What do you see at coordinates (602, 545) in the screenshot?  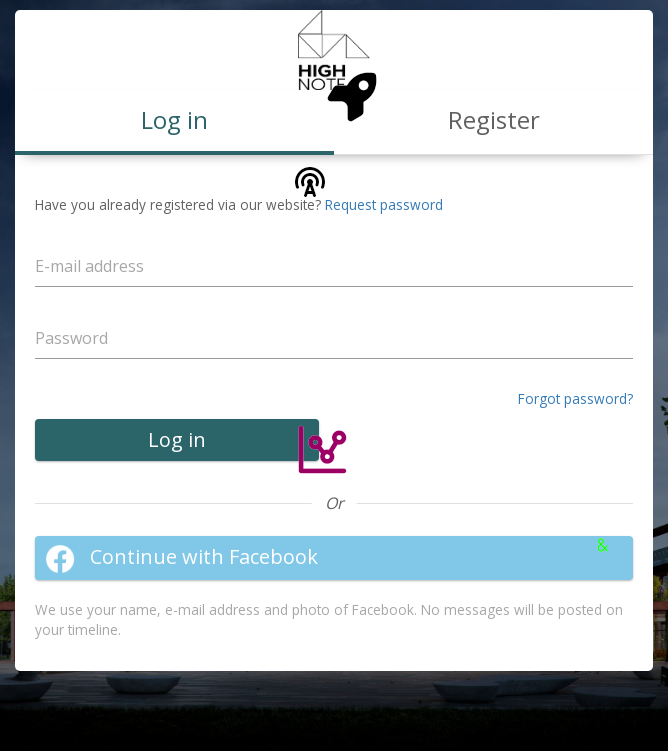 I see `insert ampersand symbol or special character` at bounding box center [602, 545].